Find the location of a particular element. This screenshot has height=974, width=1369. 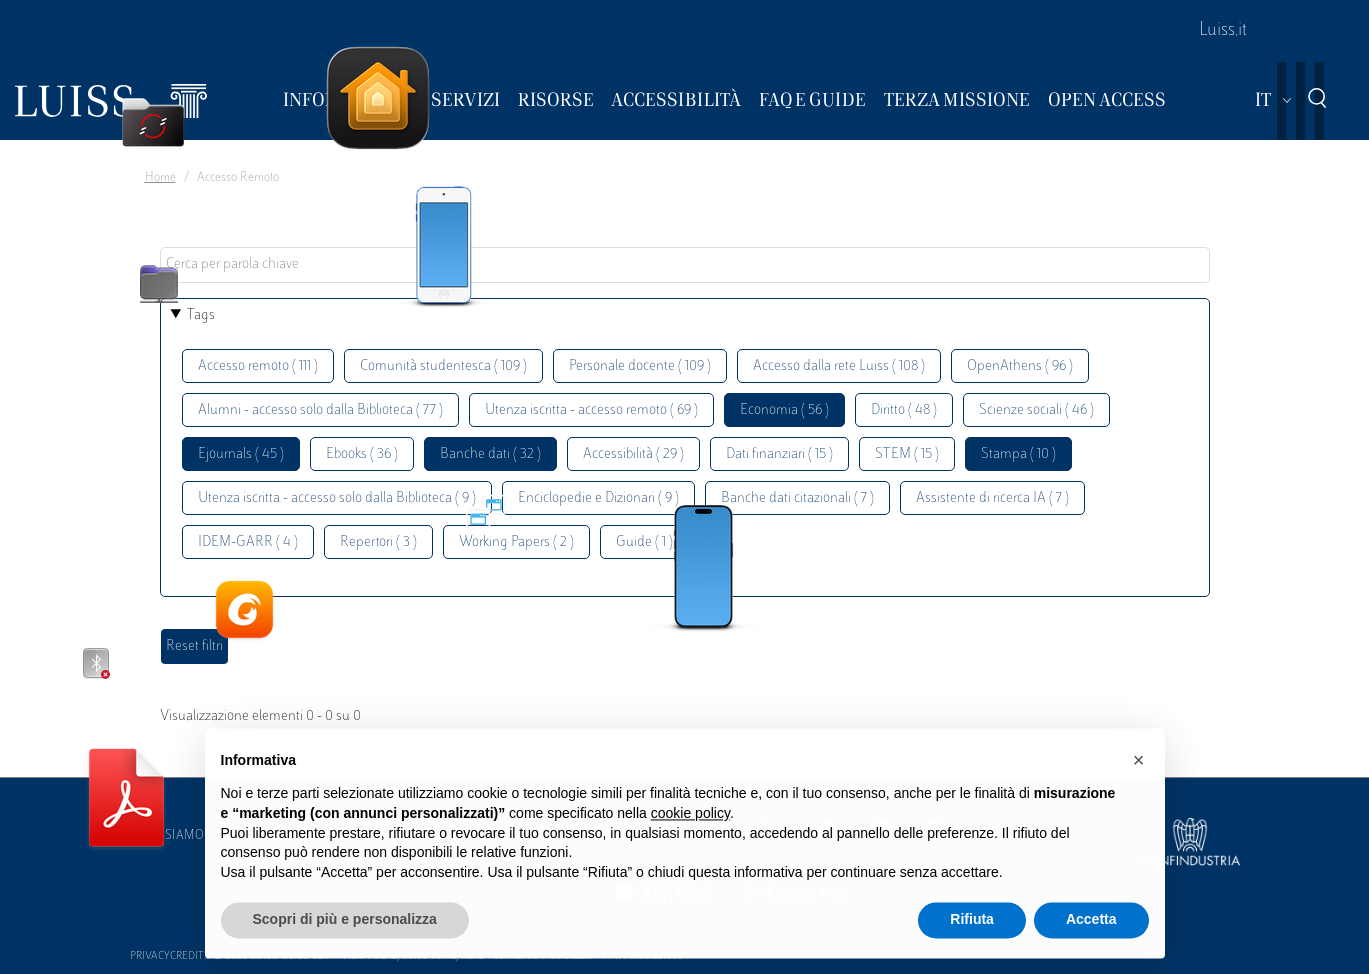

duplicate display mode enabled is located at coordinates (486, 512).